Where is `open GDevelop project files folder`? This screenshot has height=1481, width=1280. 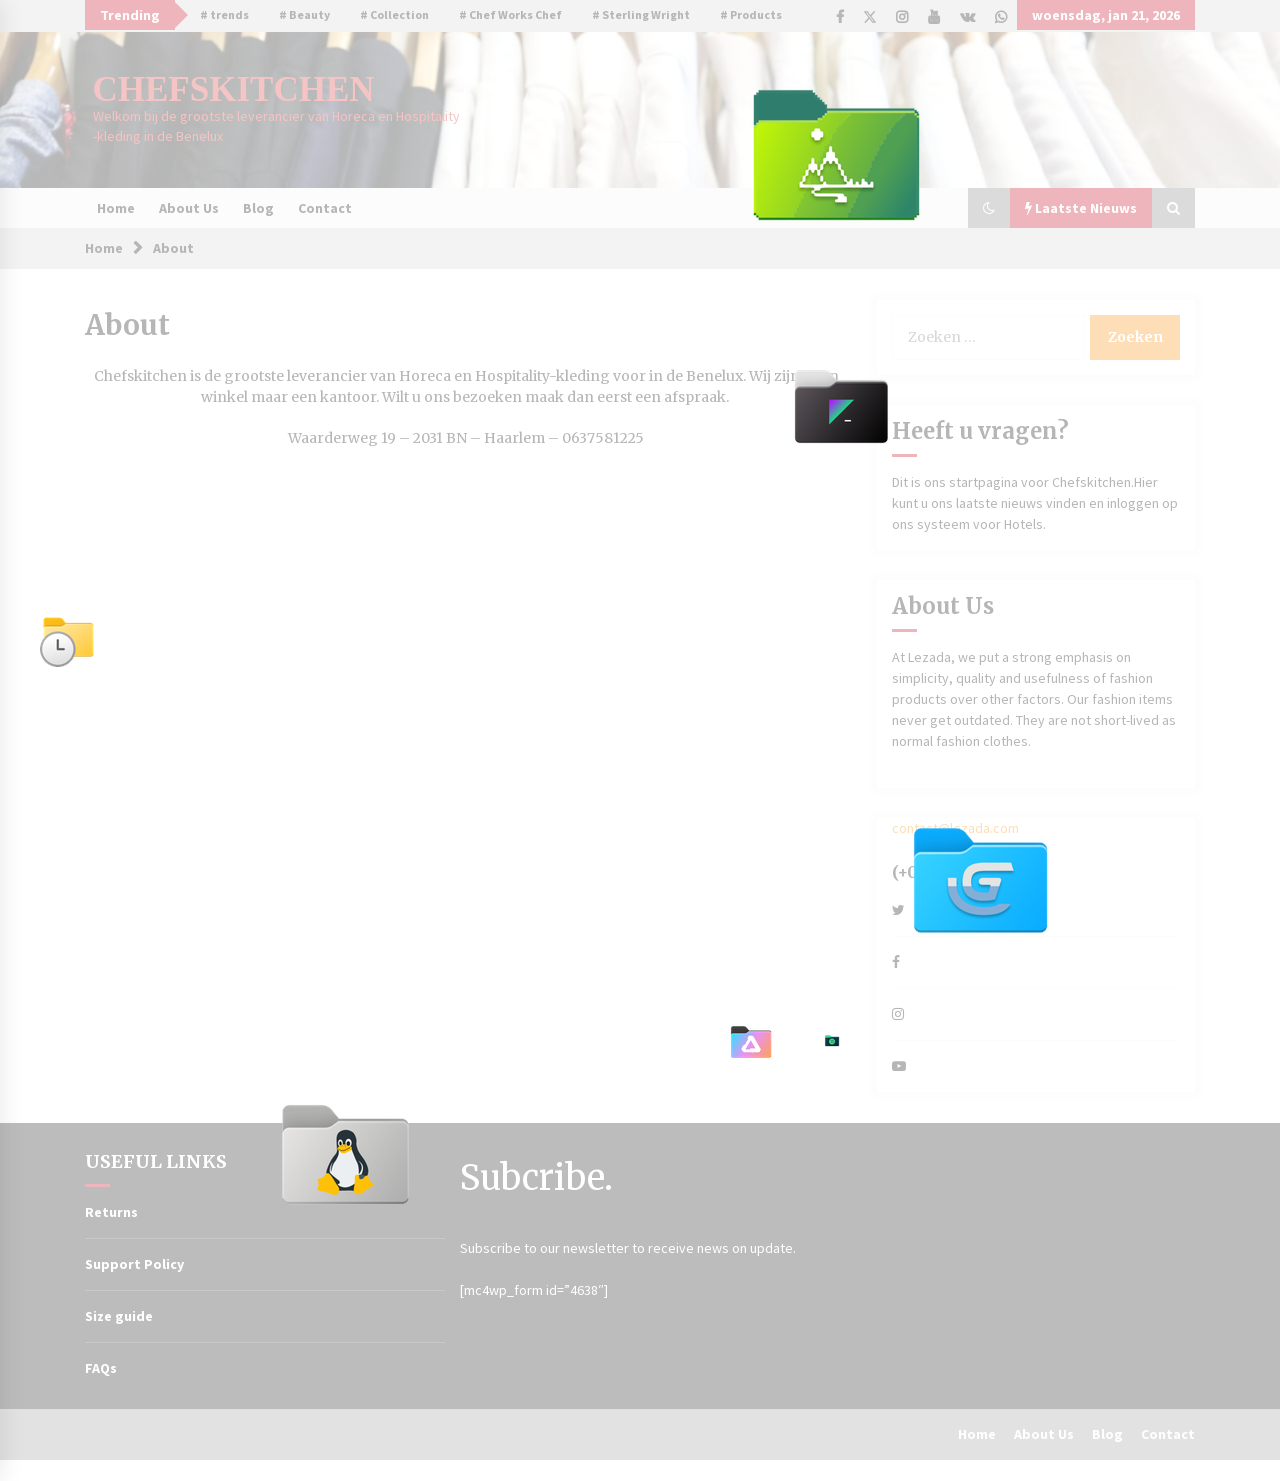
open GDevelop project files folder is located at coordinates (980, 884).